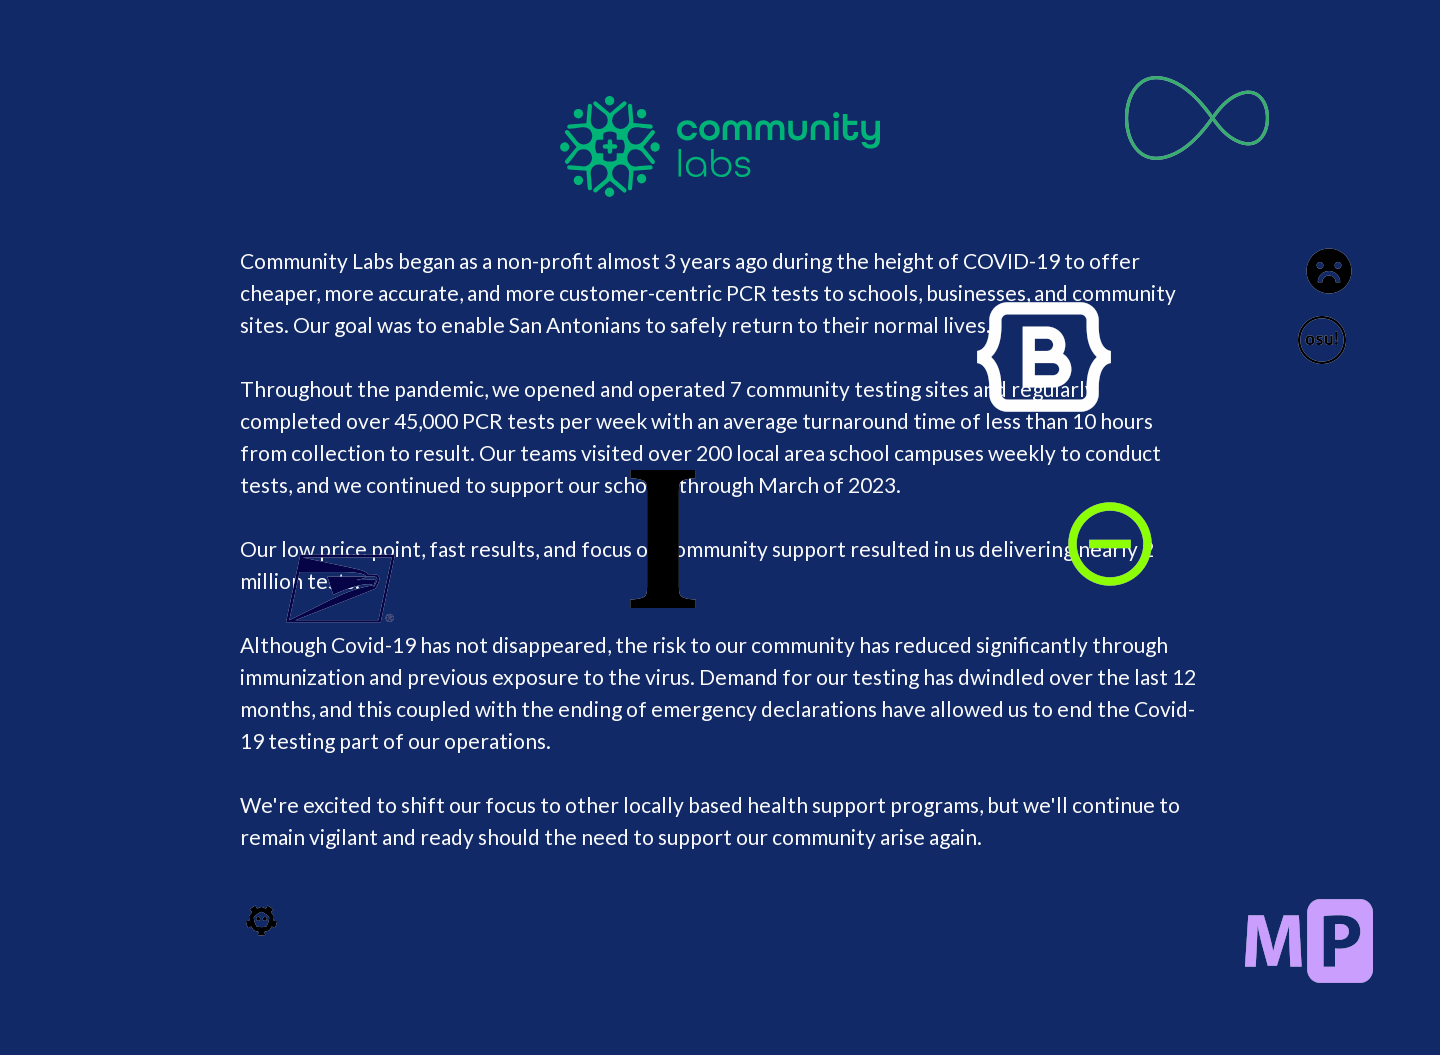  What do you see at coordinates (340, 588) in the screenshot?
I see `access USPS shipping and tracking services` at bounding box center [340, 588].